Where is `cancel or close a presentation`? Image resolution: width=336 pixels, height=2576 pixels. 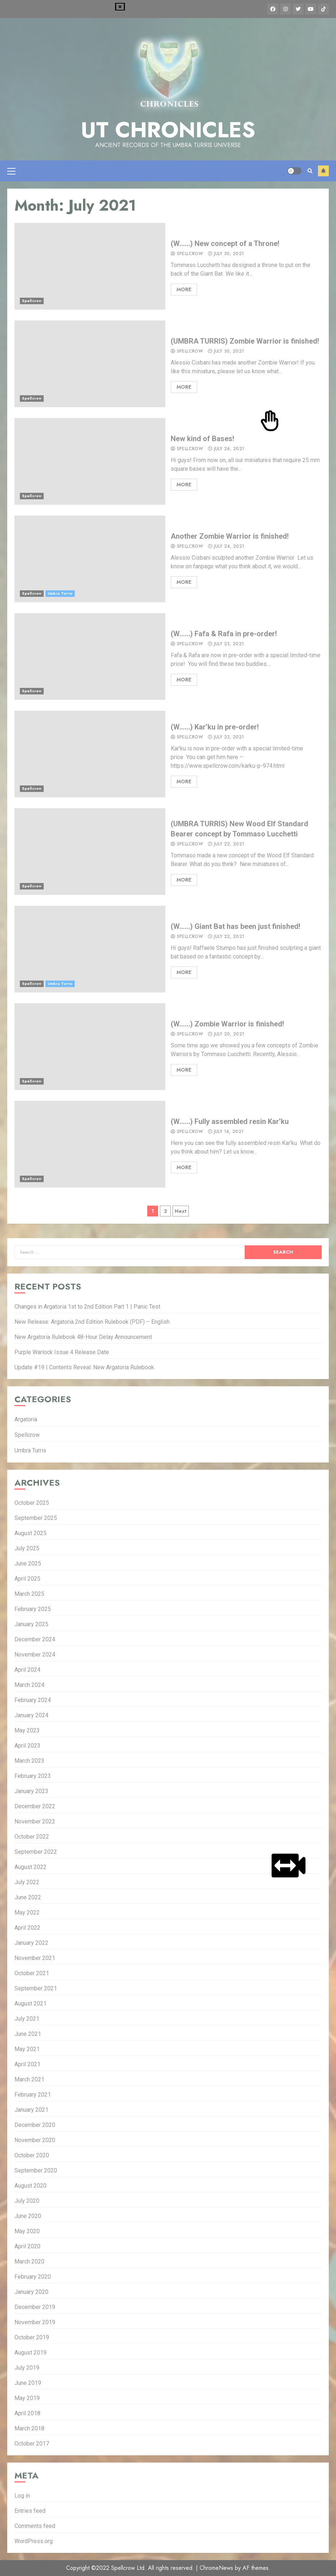 cancel or close a presentation is located at coordinates (120, 7).